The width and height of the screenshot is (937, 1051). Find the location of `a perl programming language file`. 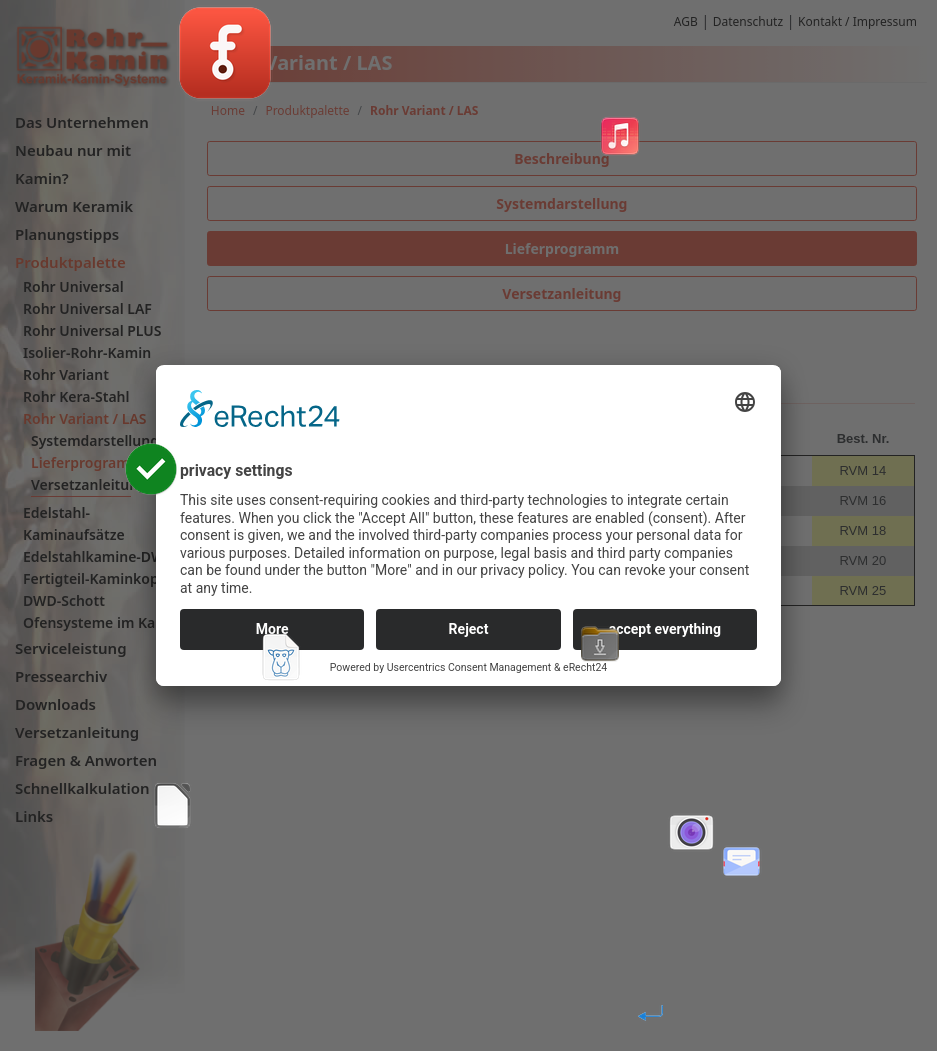

a perl programming language file is located at coordinates (281, 657).